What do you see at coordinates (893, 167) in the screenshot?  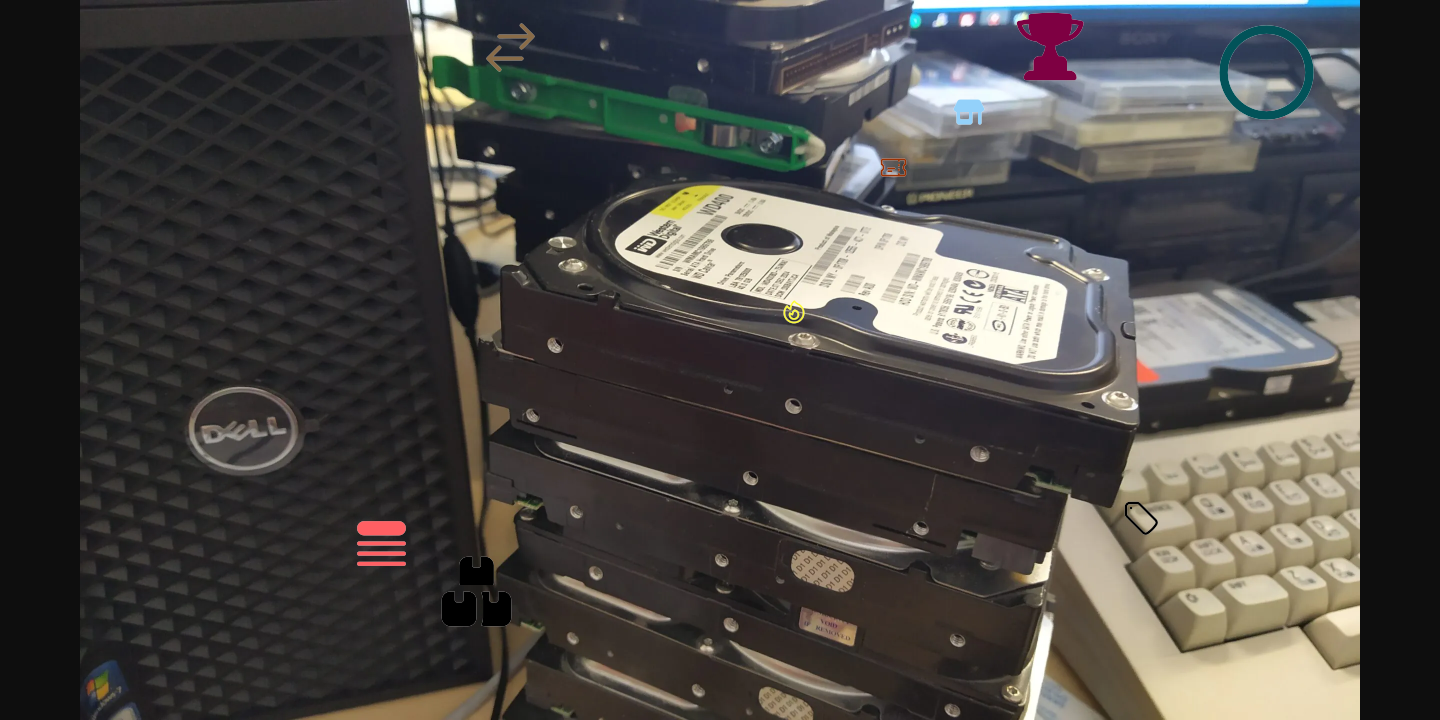 I see `view your tickets or passes` at bounding box center [893, 167].